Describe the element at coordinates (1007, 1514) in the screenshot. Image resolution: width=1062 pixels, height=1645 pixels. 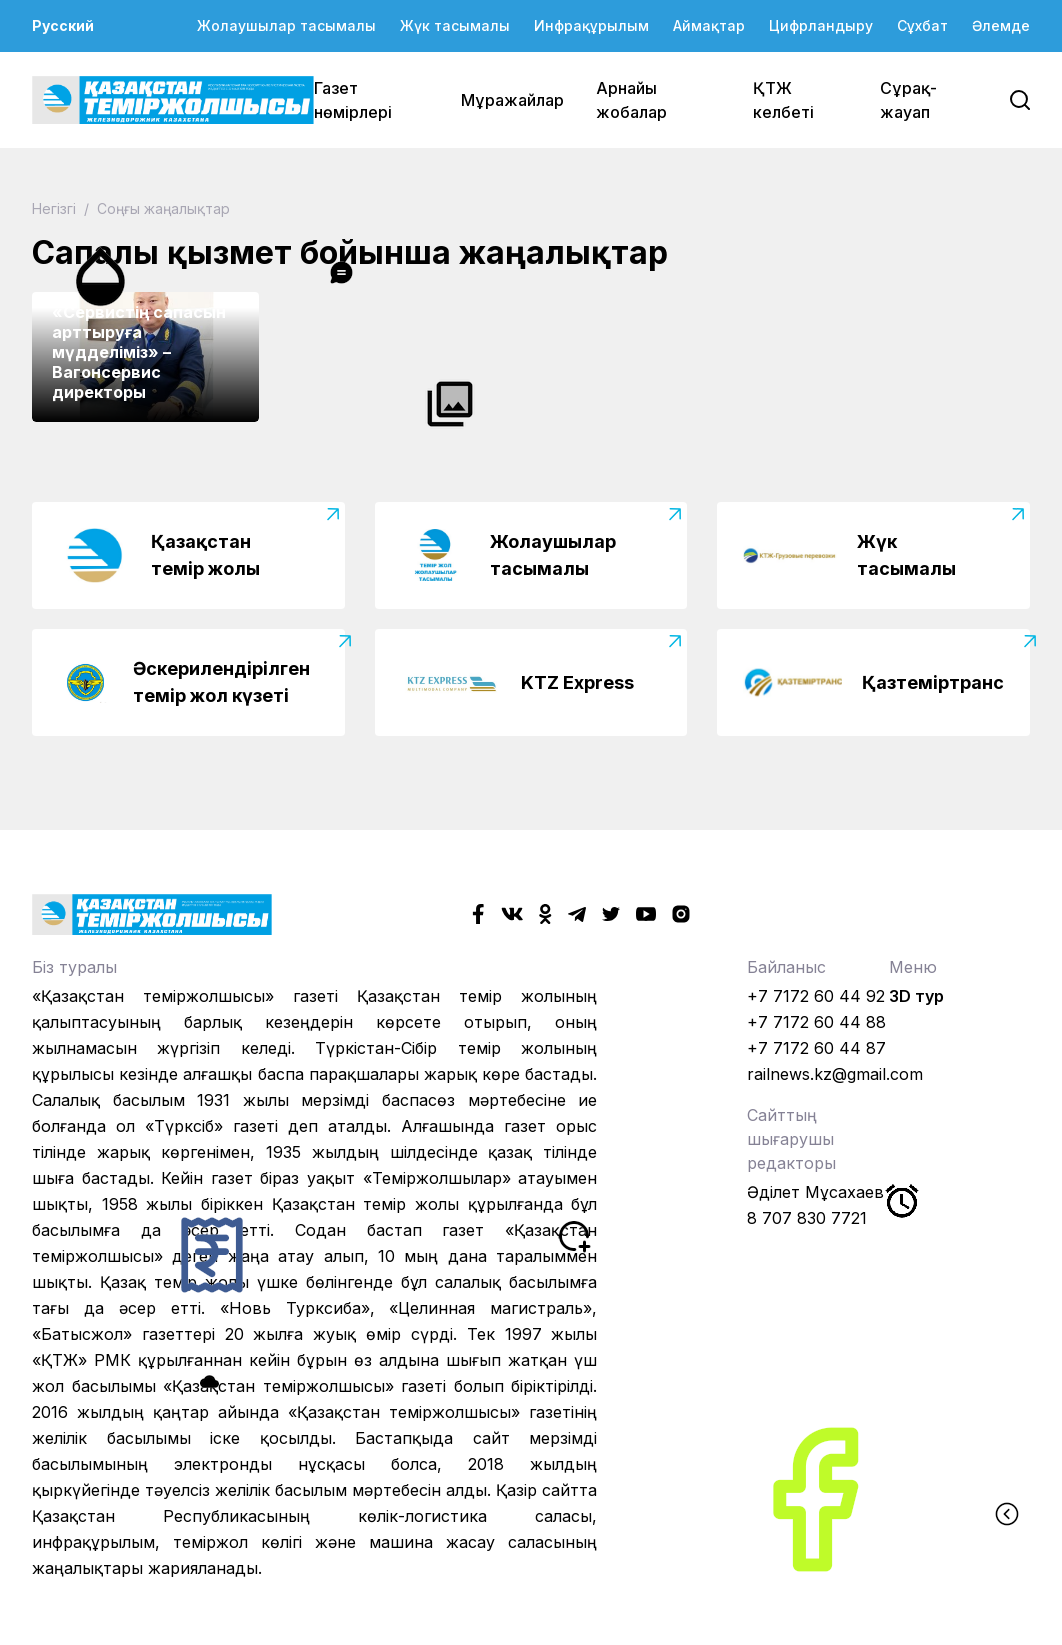
I see `go back to previous screen` at that location.